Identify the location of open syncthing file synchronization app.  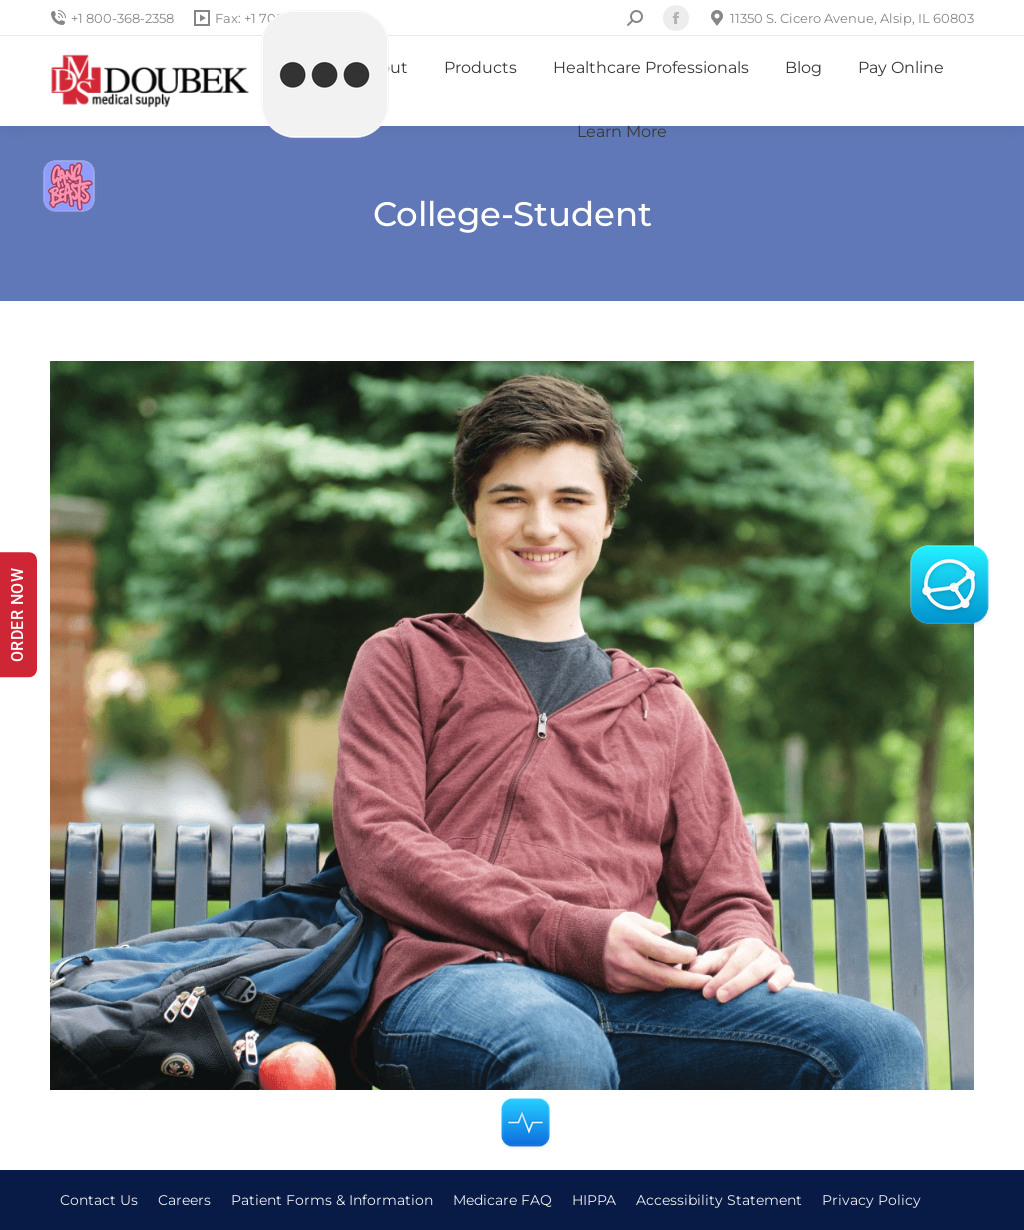
(949, 584).